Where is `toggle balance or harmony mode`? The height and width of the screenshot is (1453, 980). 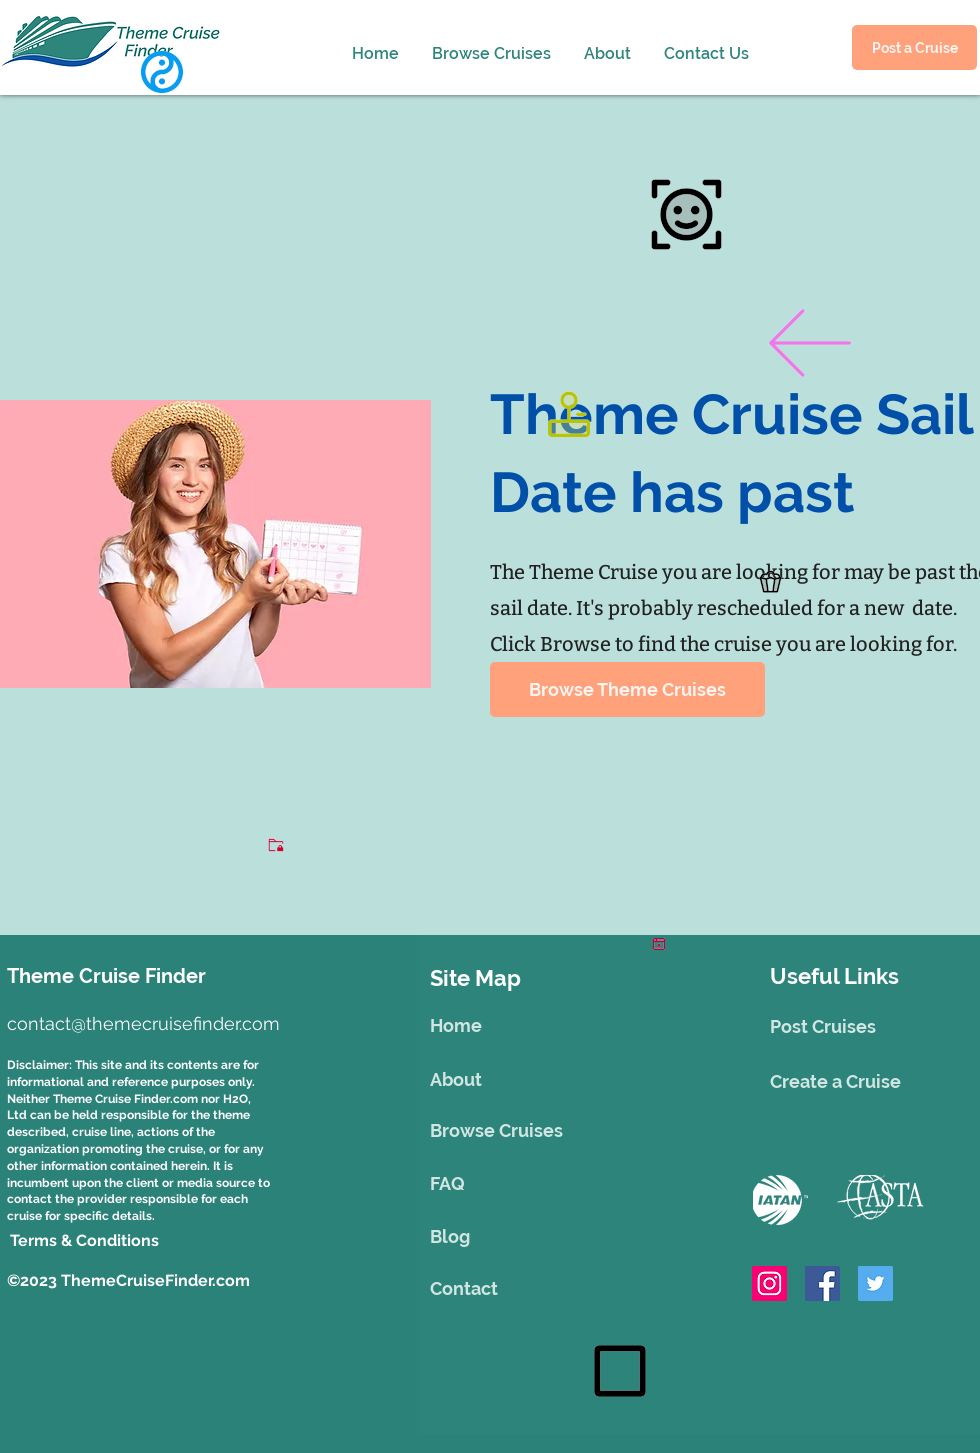
toggle balance or harmony mode is located at coordinates (162, 72).